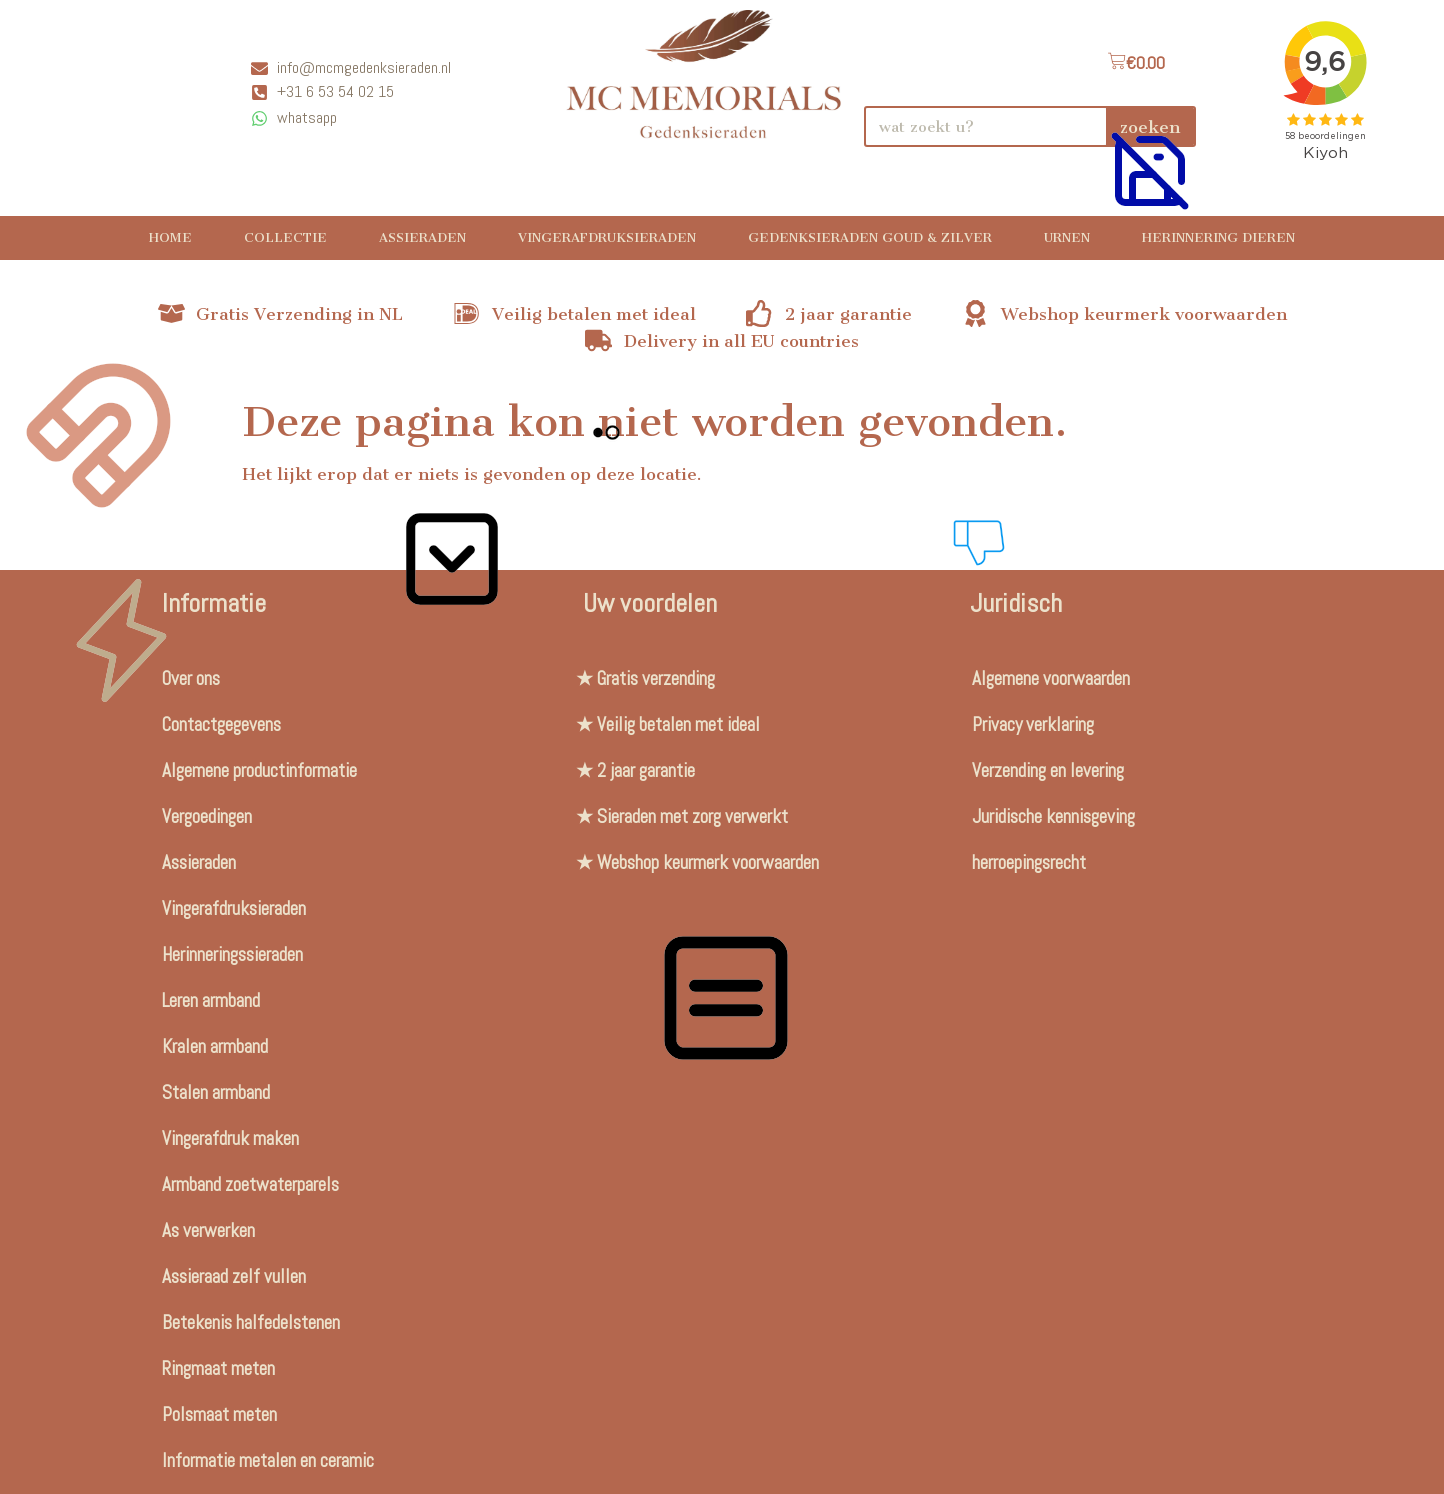  Describe the element at coordinates (452, 559) in the screenshot. I see `expand content or dropdown menu` at that location.